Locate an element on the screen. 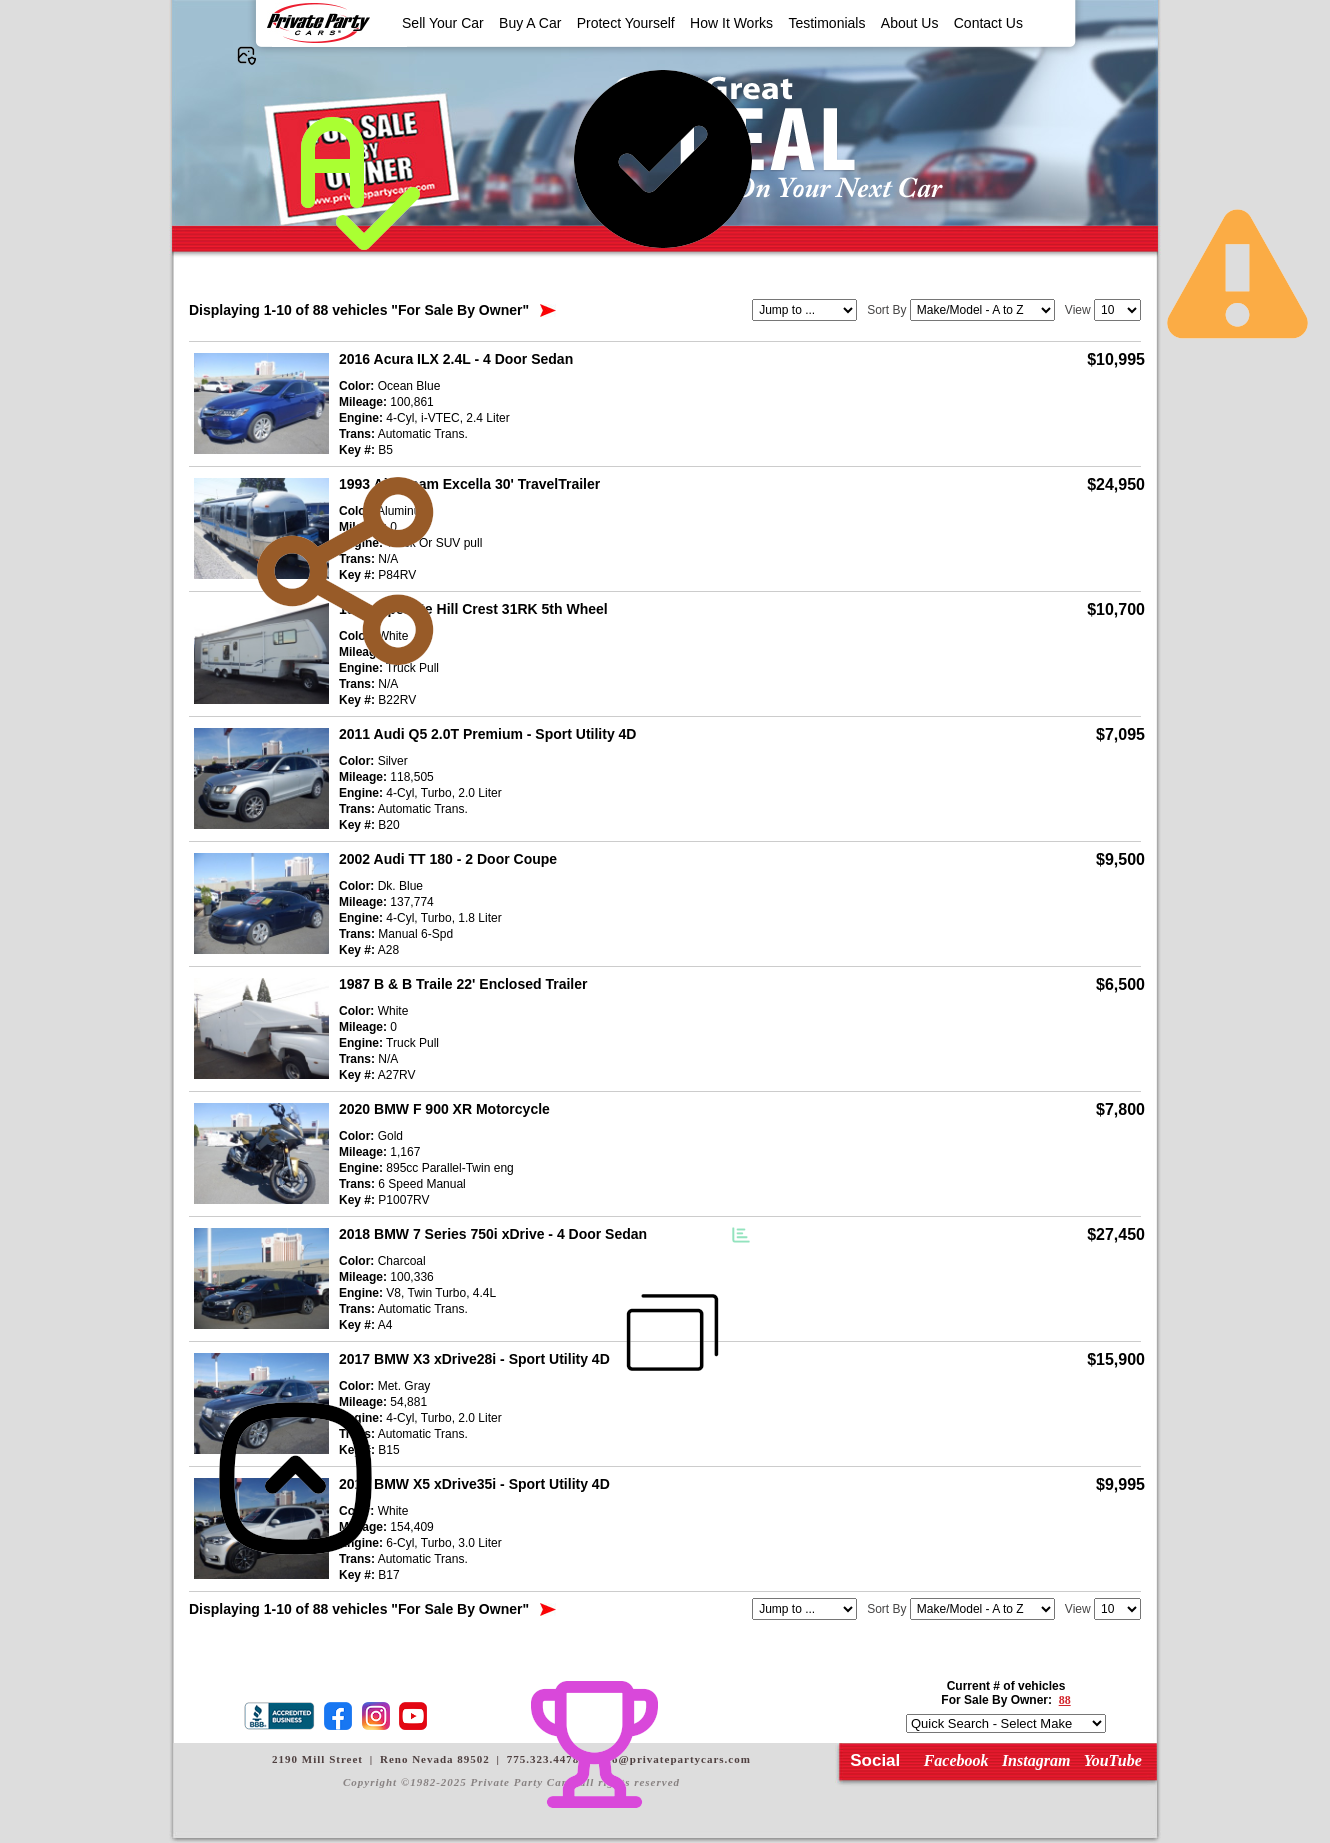 The image size is (1330, 1843). view analytics or statistics is located at coordinates (741, 1235).